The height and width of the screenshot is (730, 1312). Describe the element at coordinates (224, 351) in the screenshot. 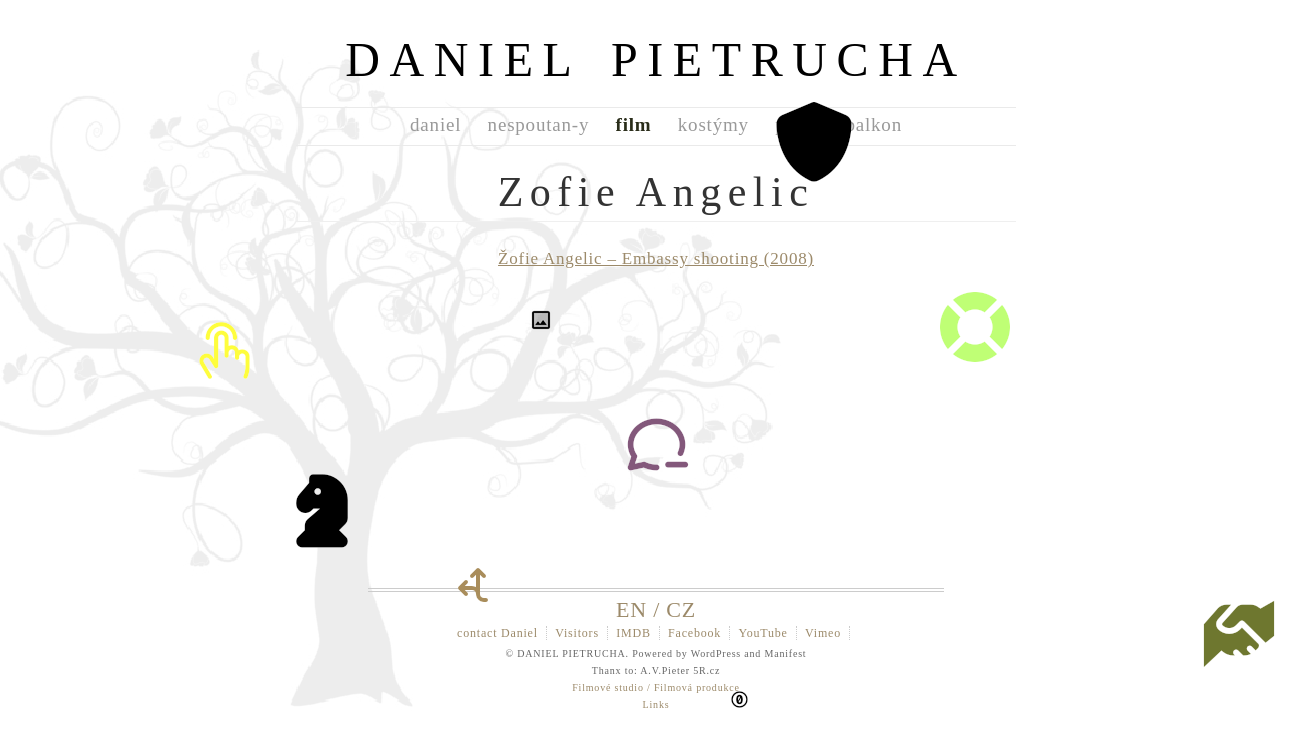

I see `tap to interact with this element` at that location.